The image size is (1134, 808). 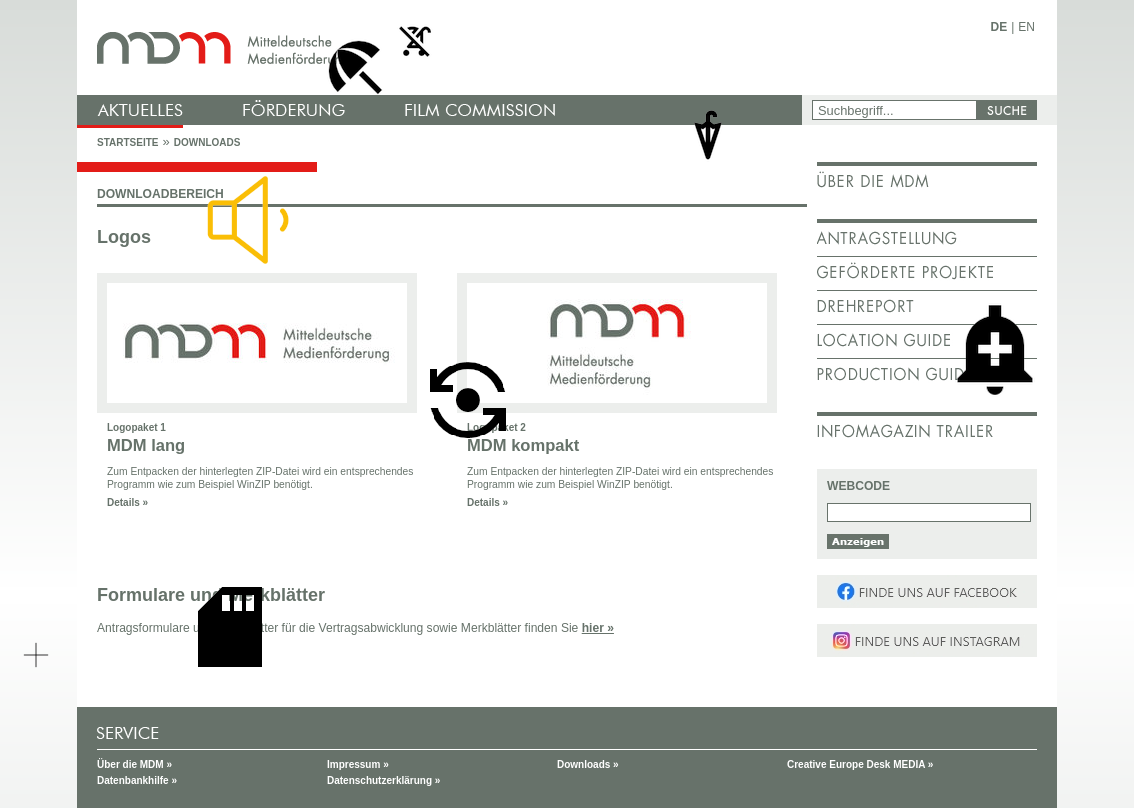 What do you see at coordinates (255, 220) in the screenshot?
I see `audio playing at low volume` at bounding box center [255, 220].